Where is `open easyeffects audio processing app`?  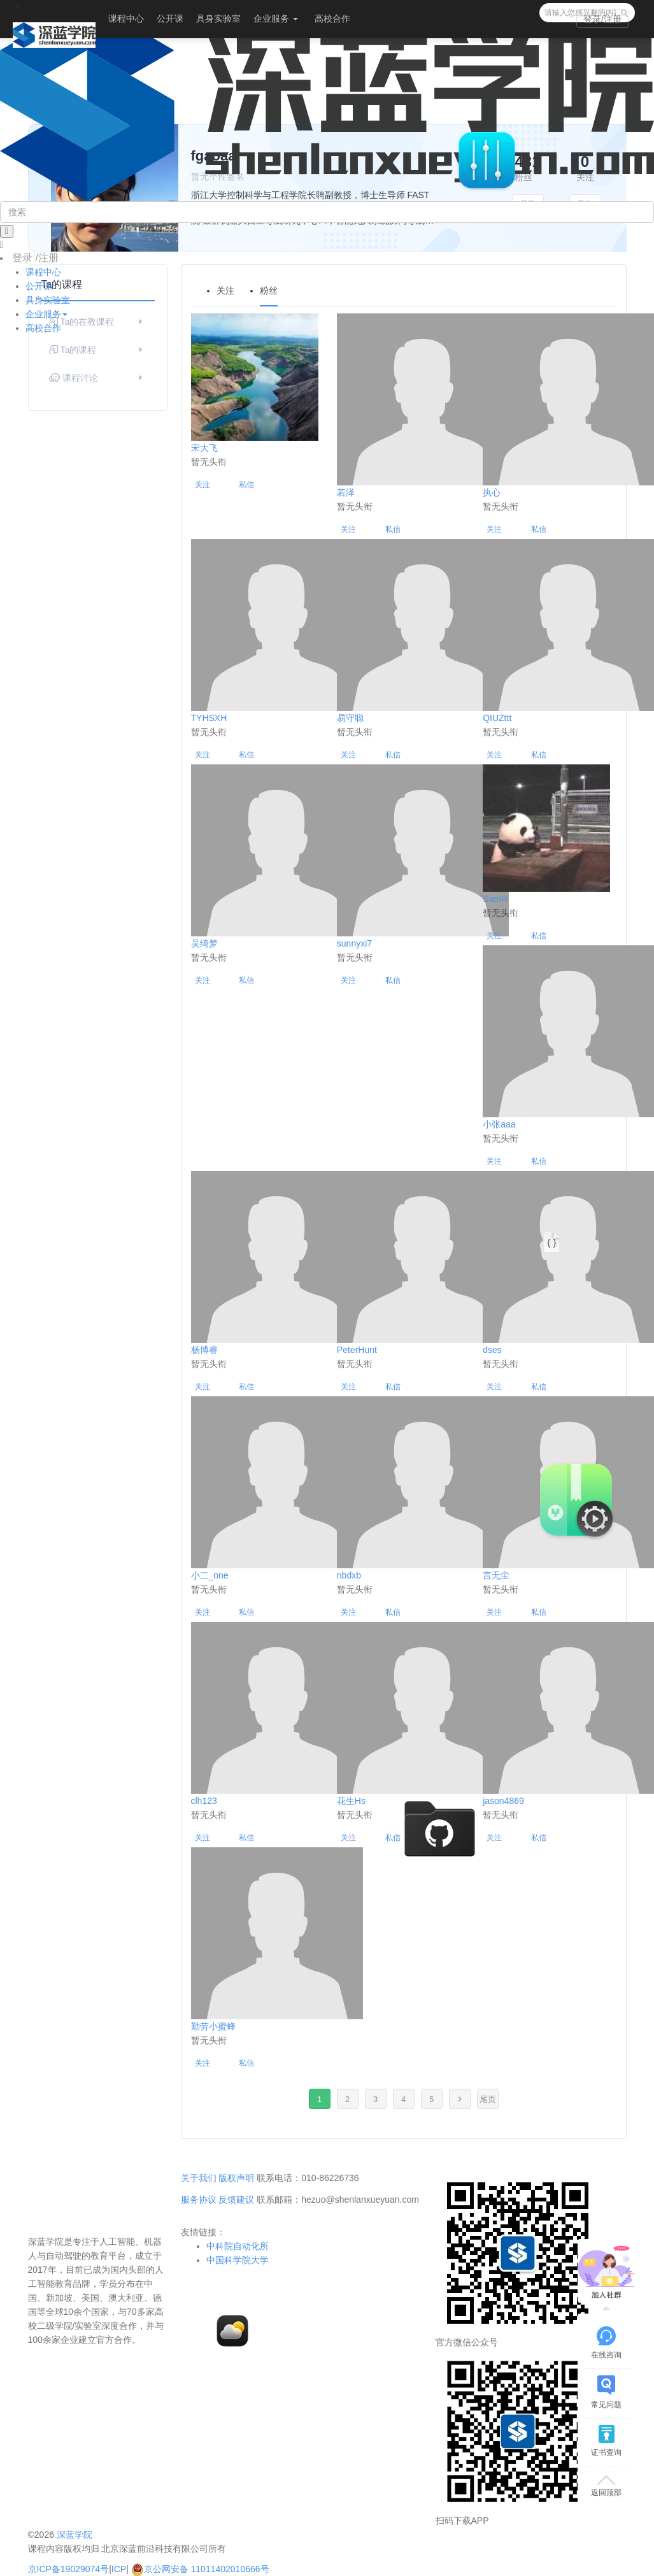 open easyeffects audio processing app is located at coordinates (487, 160).